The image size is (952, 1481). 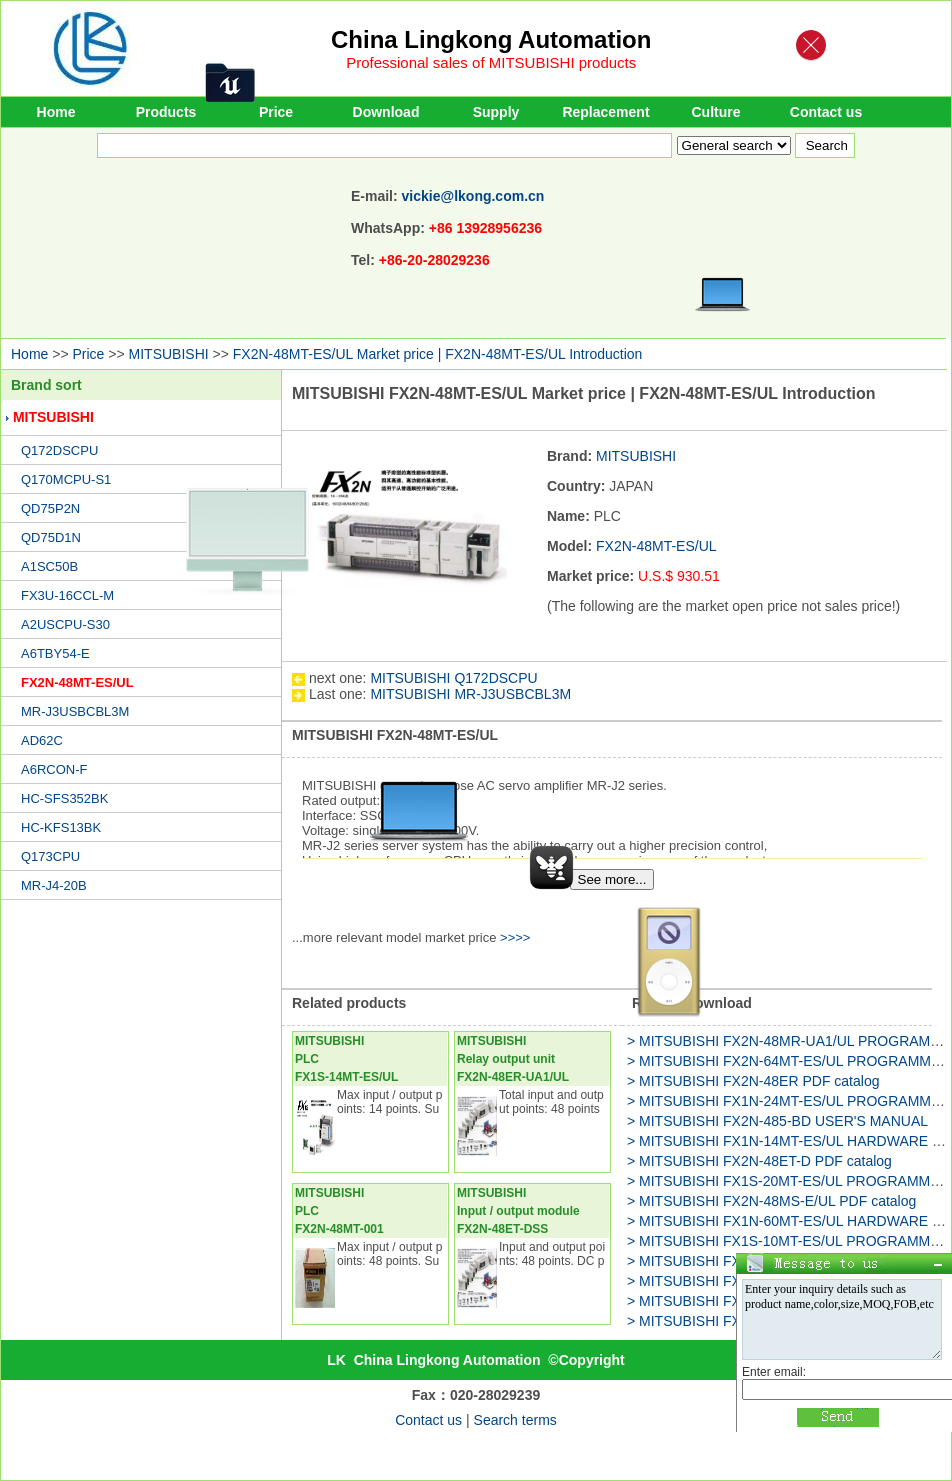 What do you see at coordinates (811, 45) in the screenshot?
I see `indicates an Insync synchronization error` at bounding box center [811, 45].